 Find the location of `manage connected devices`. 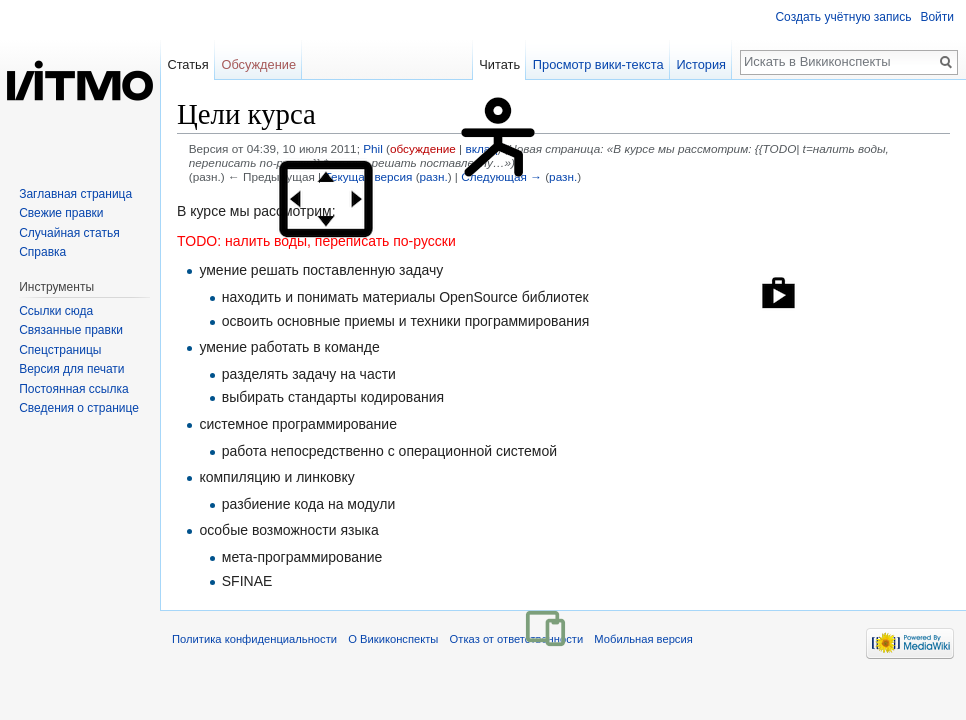

manage connected devices is located at coordinates (545, 628).